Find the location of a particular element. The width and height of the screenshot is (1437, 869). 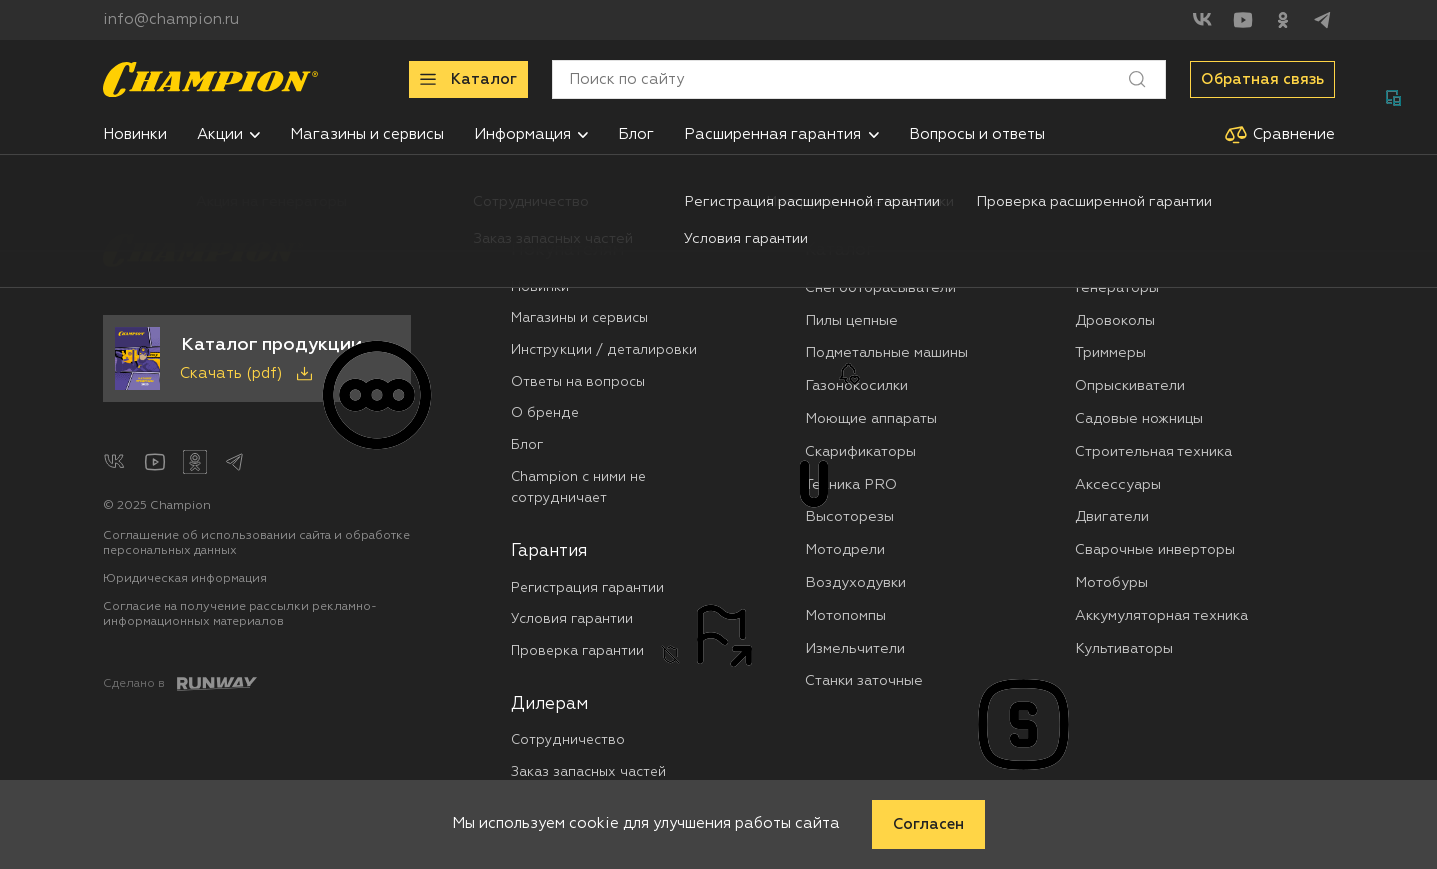

clone a repository is located at coordinates (1393, 98).